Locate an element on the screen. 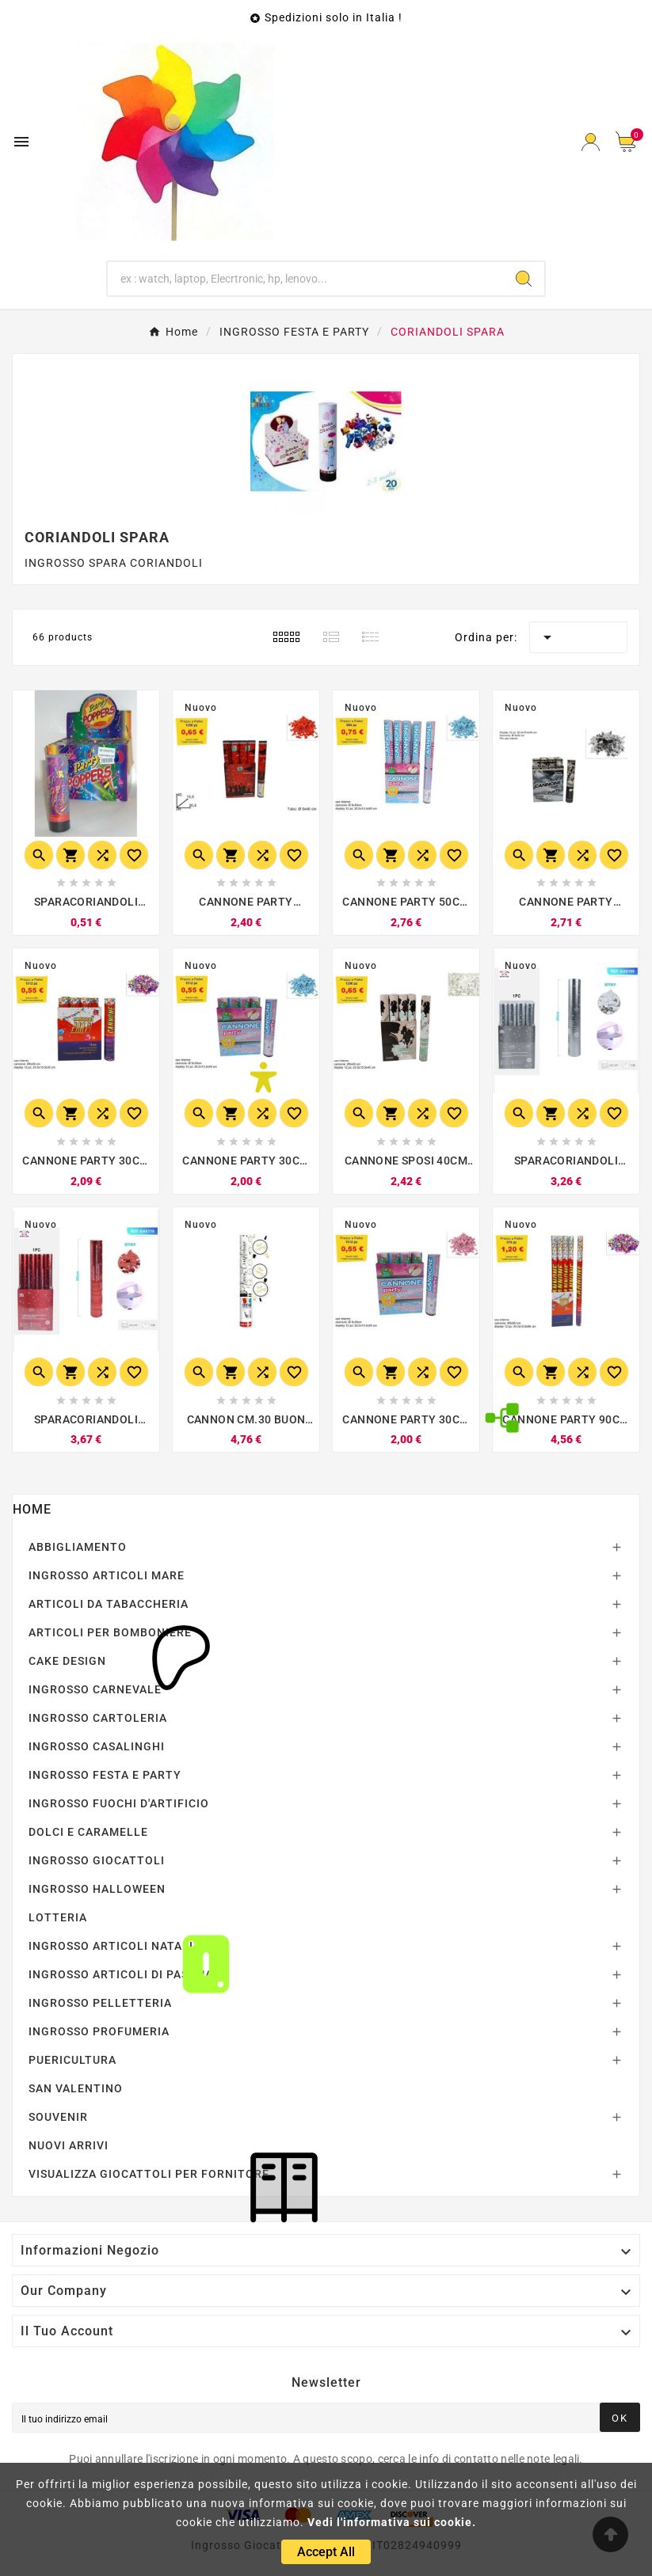 The width and height of the screenshot is (652, 2576). access storage lockers is located at coordinates (284, 2186).